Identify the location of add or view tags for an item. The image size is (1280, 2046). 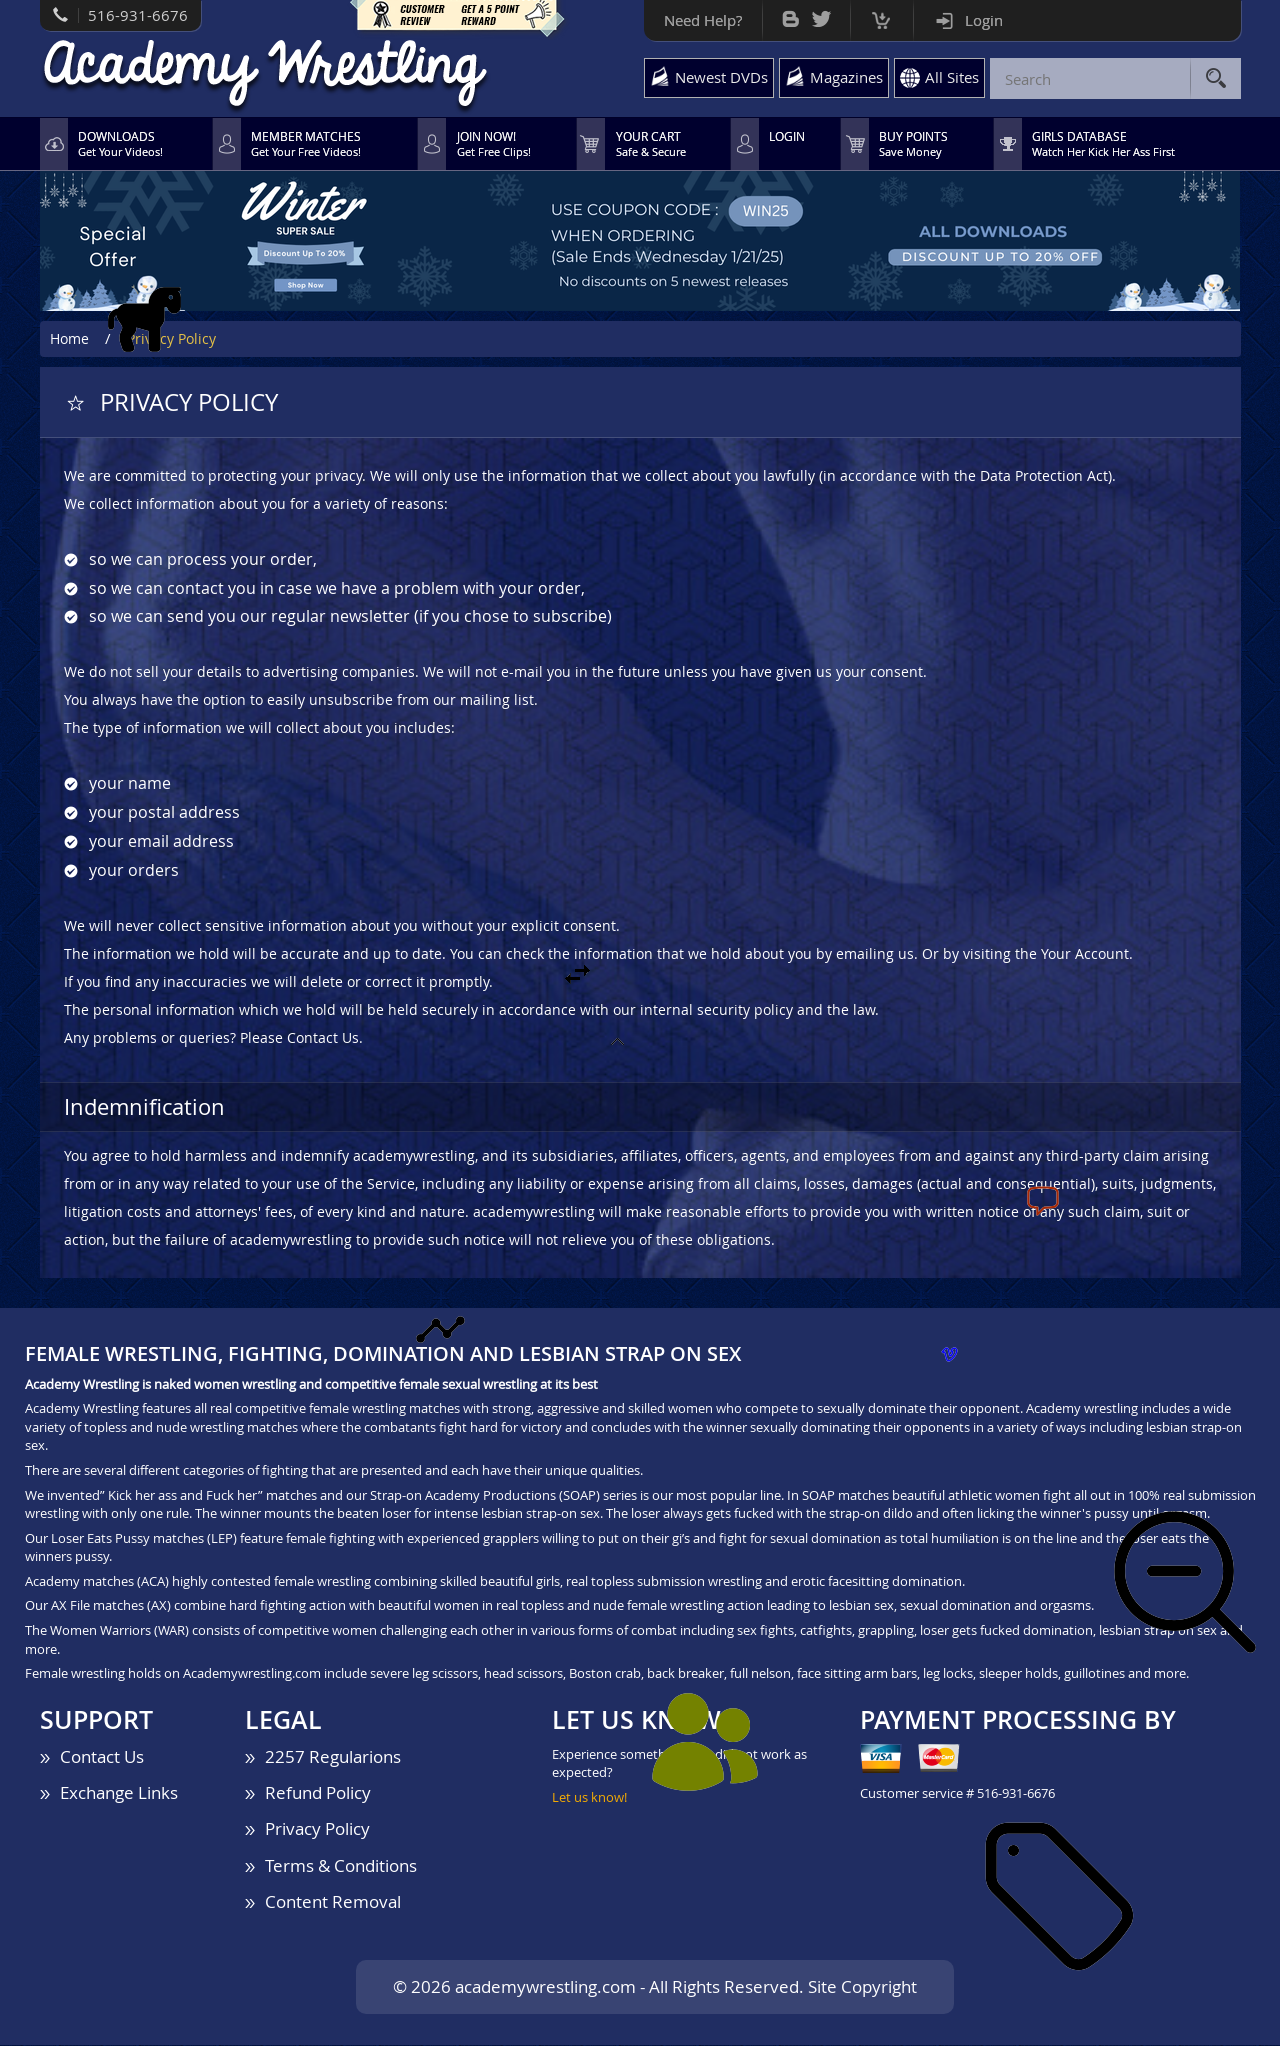
(1058, 1895).